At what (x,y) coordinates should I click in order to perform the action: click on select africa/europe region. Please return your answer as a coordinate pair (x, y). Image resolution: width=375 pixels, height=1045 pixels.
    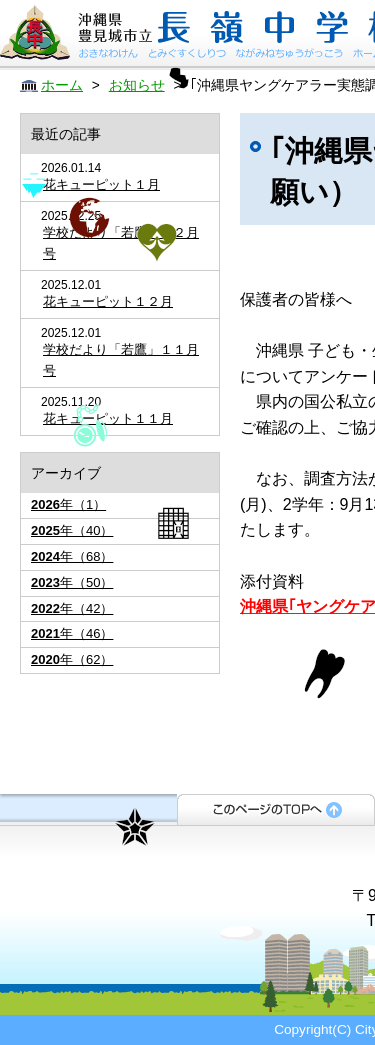
    Looking at the image, I should click on (89, 217).